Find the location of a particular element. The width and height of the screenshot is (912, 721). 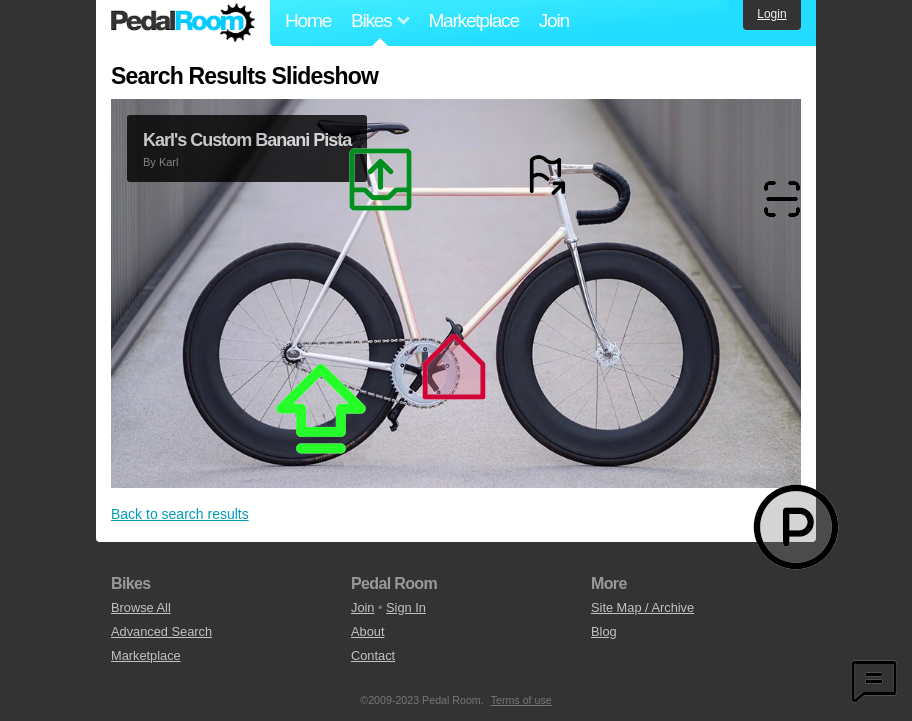

upload a file or content is located at coordinates (321, 412).